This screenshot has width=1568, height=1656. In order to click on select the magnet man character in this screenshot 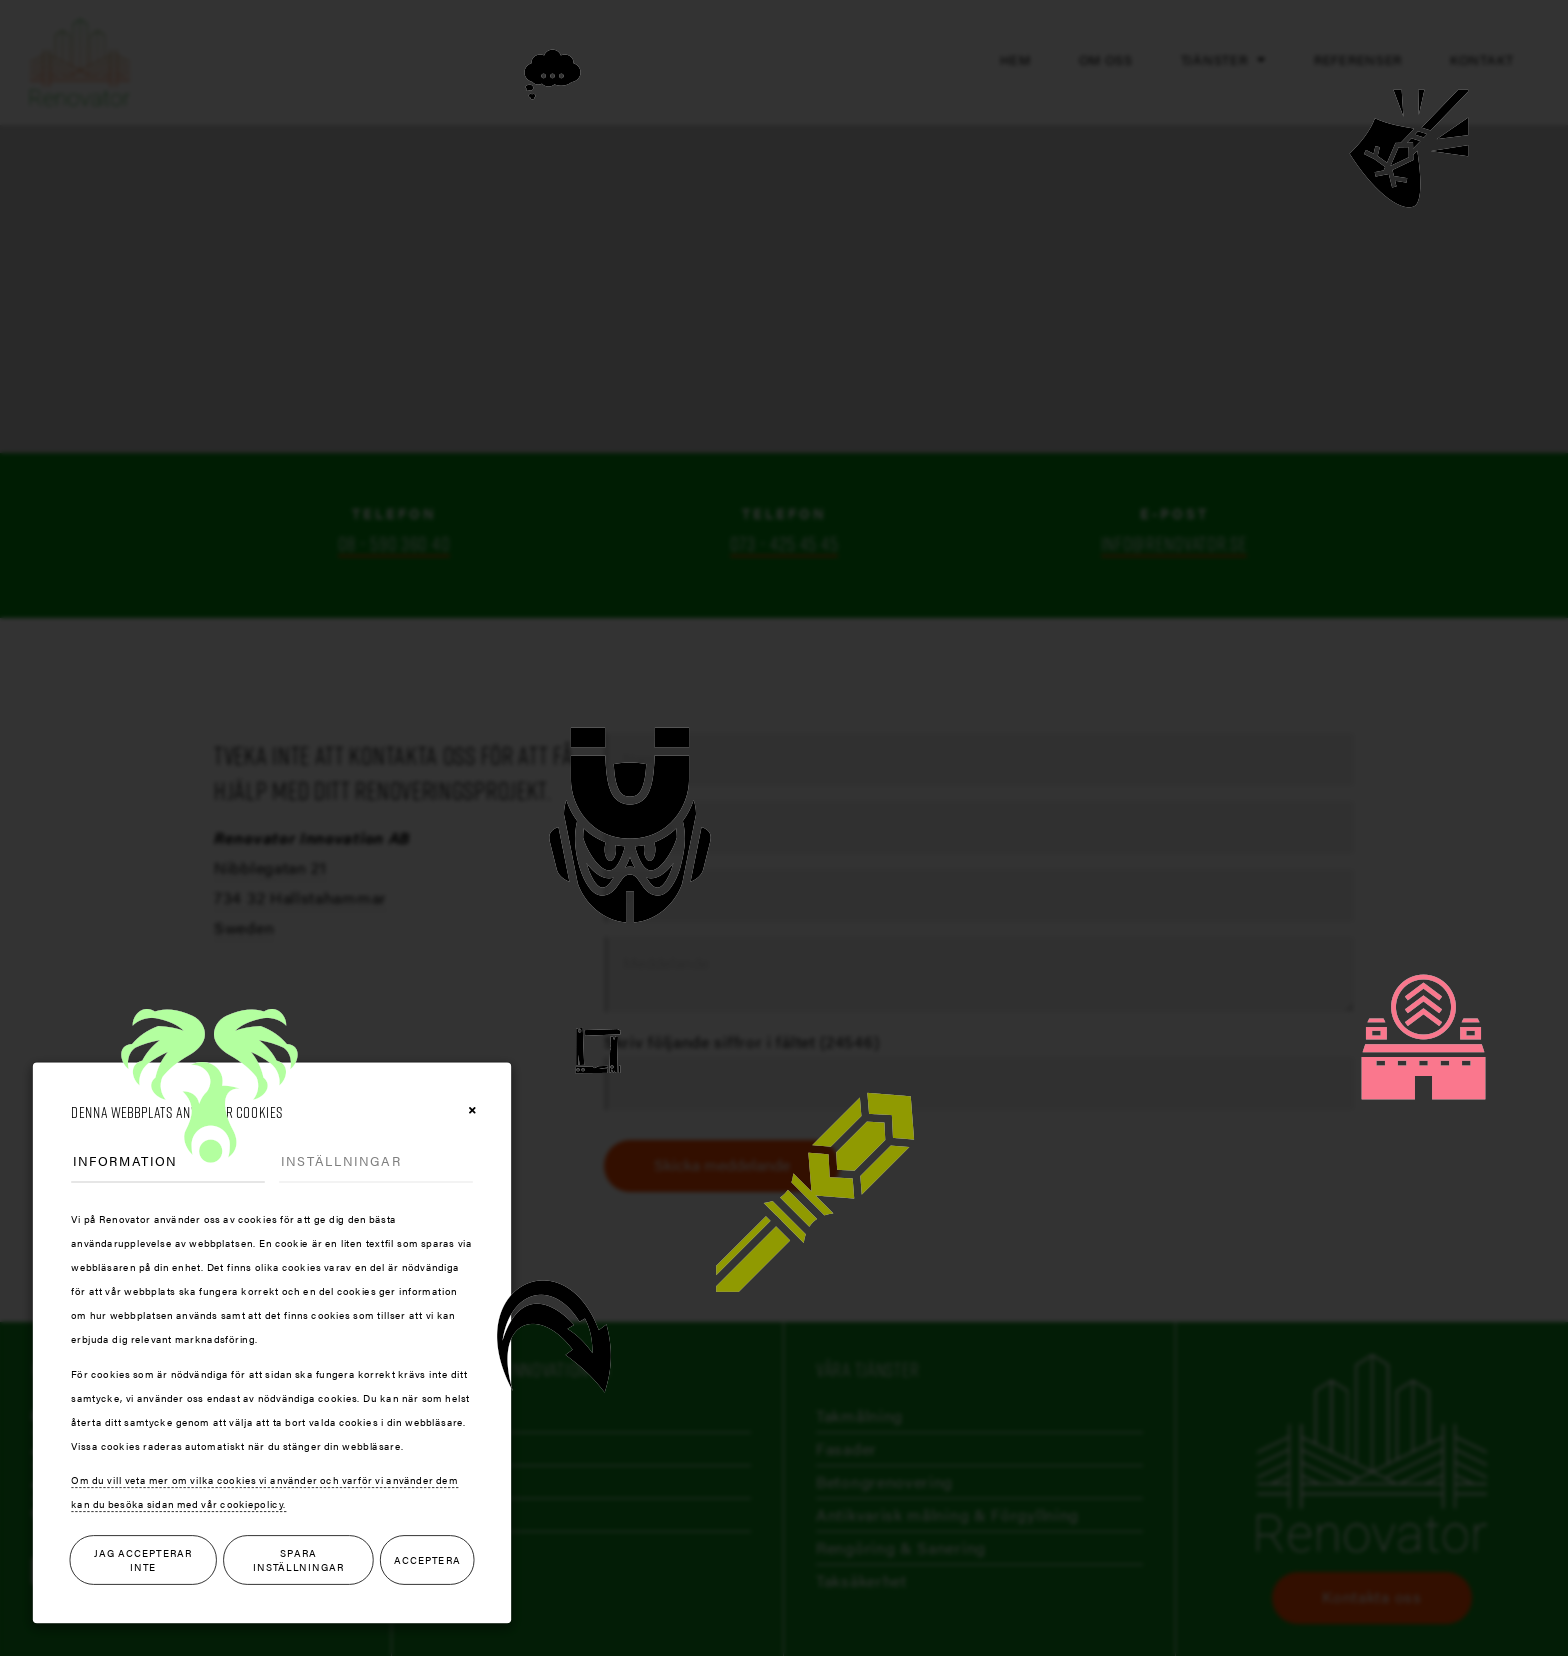, I will do `click(630, 825)`.